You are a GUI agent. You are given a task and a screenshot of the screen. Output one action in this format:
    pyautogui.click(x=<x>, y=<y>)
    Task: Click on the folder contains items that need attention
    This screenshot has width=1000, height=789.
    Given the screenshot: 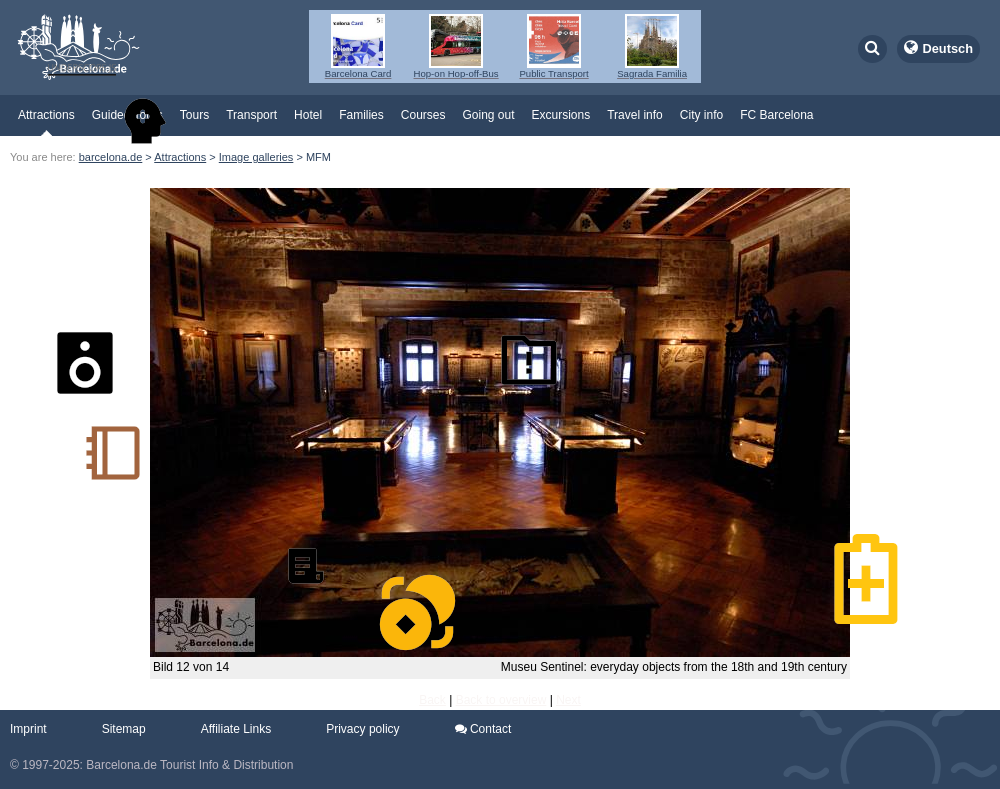 What is the action you would take?
    pyautogui.click(x=529, y=360)
    